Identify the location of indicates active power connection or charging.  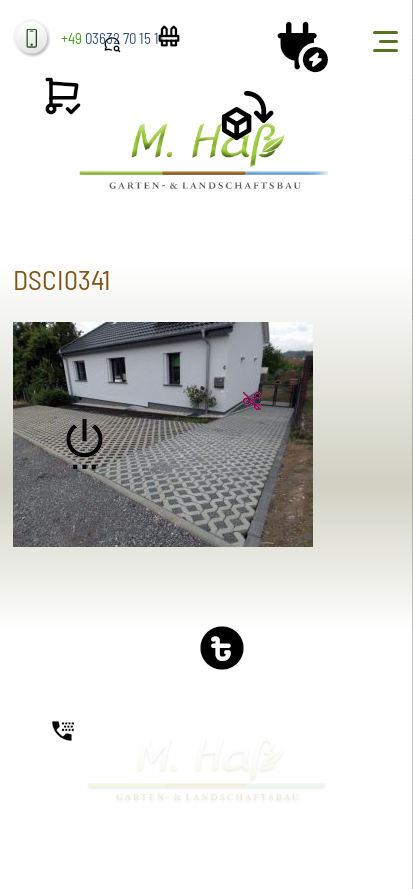
(300, 47).